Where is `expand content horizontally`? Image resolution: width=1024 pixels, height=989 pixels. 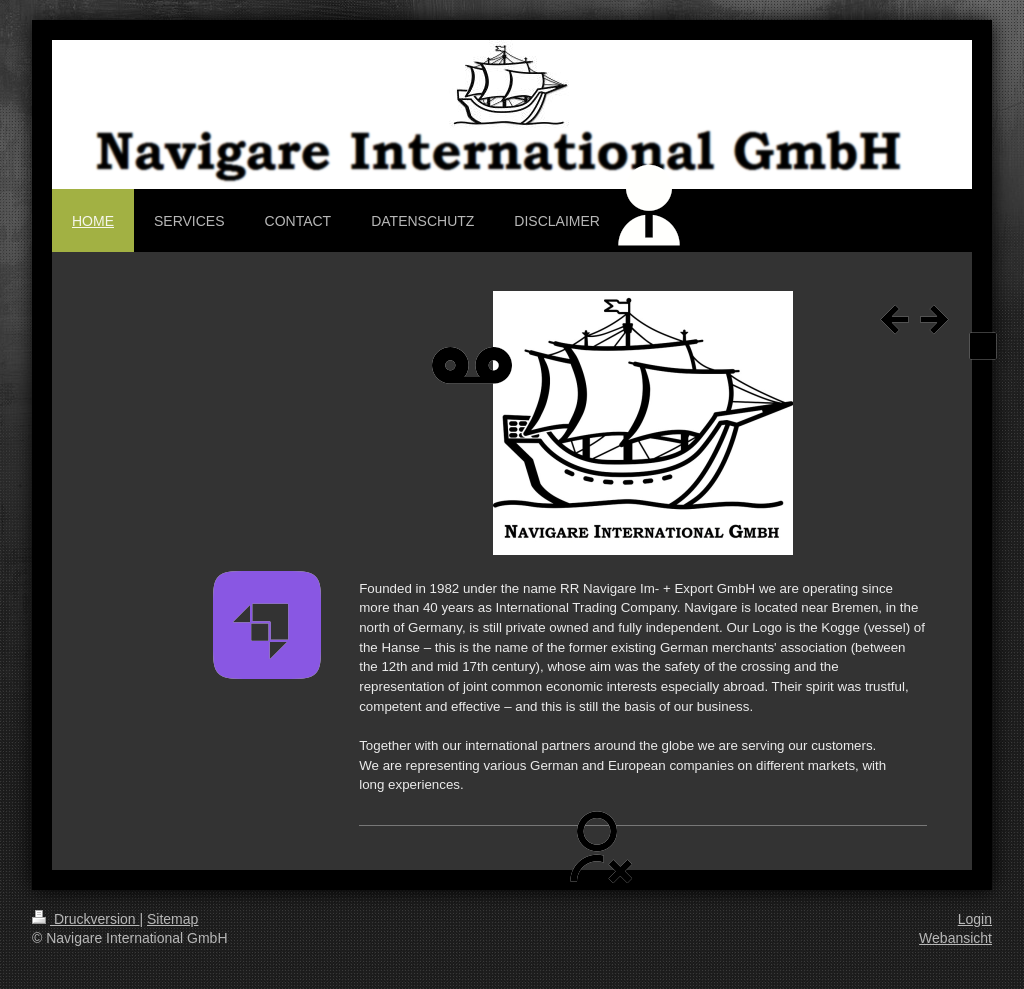 expand content horizontally is located at coordinates (914, 319).